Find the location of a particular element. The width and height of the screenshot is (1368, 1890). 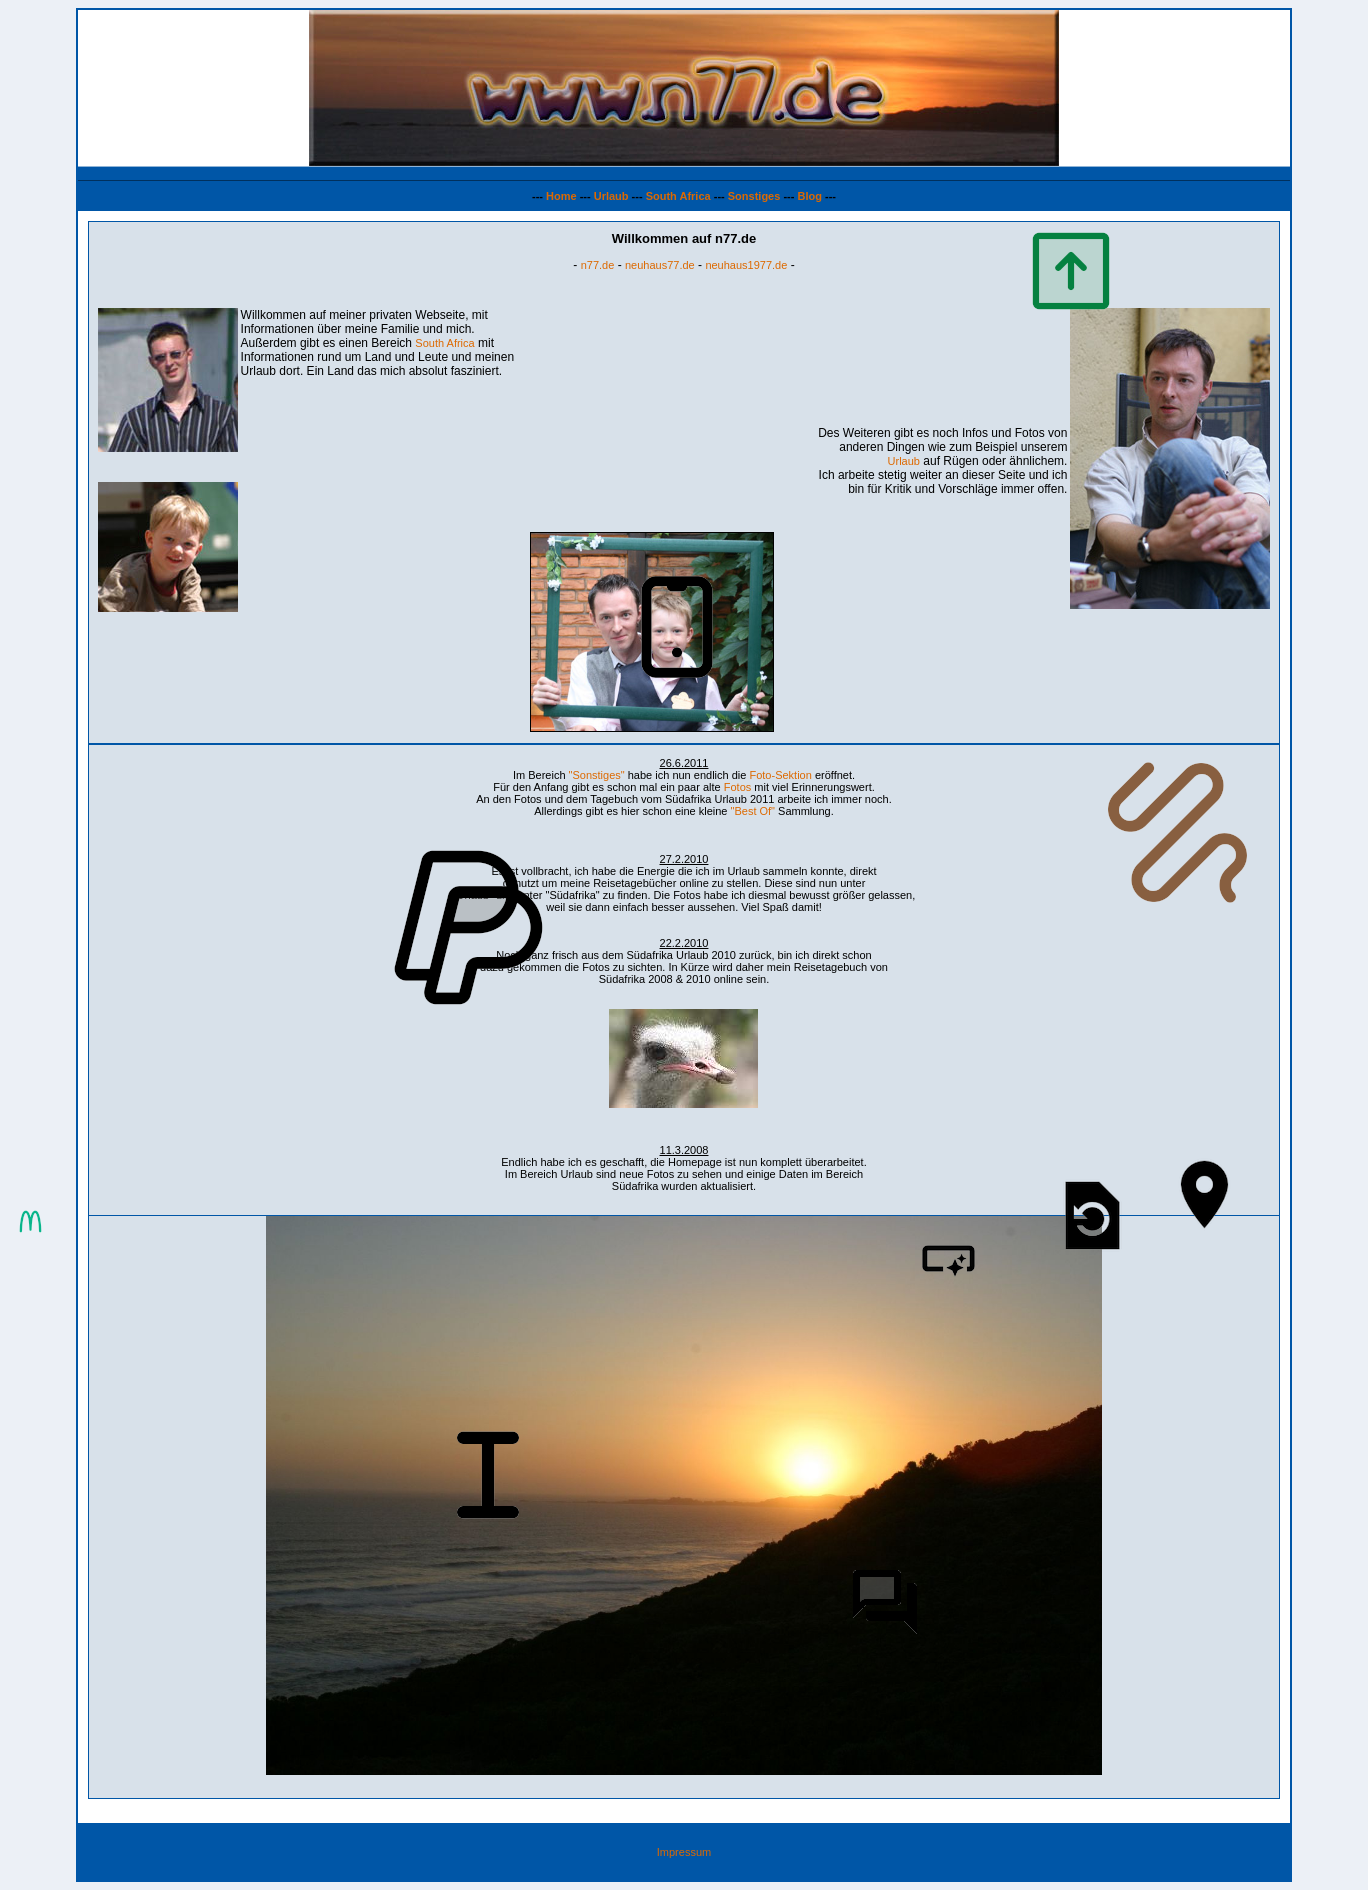

open forum or group discussion is located at coordinates (885, 1602).